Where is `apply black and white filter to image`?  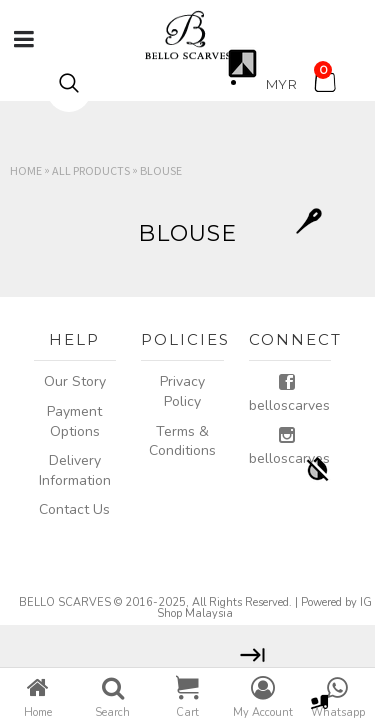
apply black and white filter to image is located at coordinates (242, 63).